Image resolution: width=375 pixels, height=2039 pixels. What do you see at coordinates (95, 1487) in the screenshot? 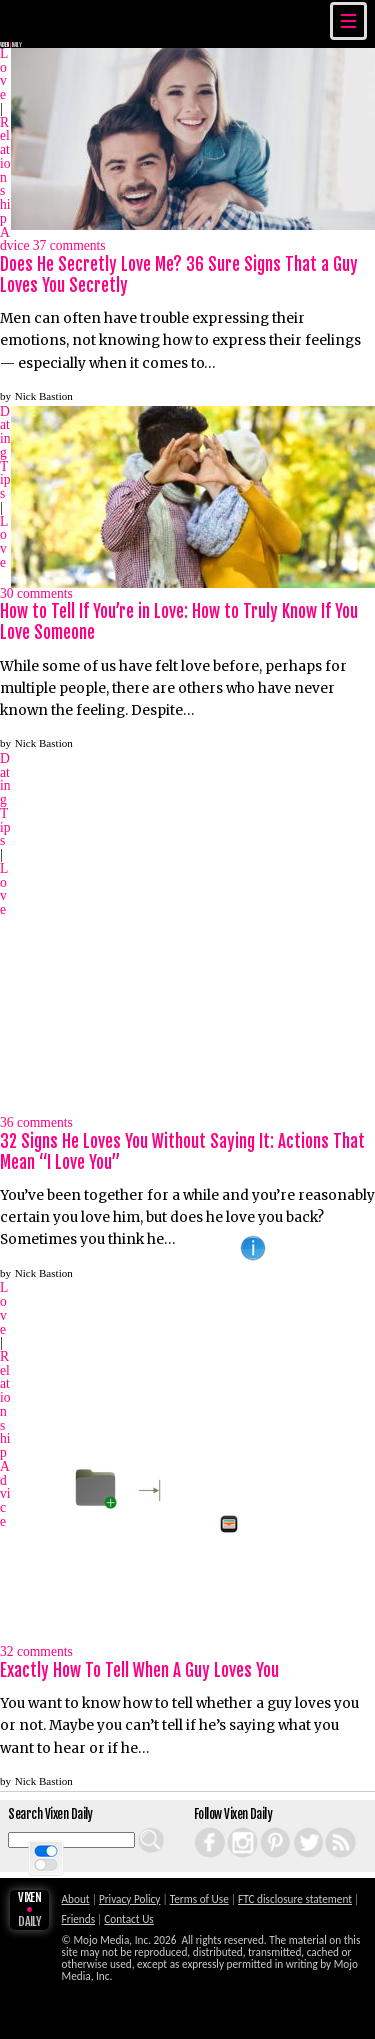
I see `create a new folder` at bounding box center [95, 1487].